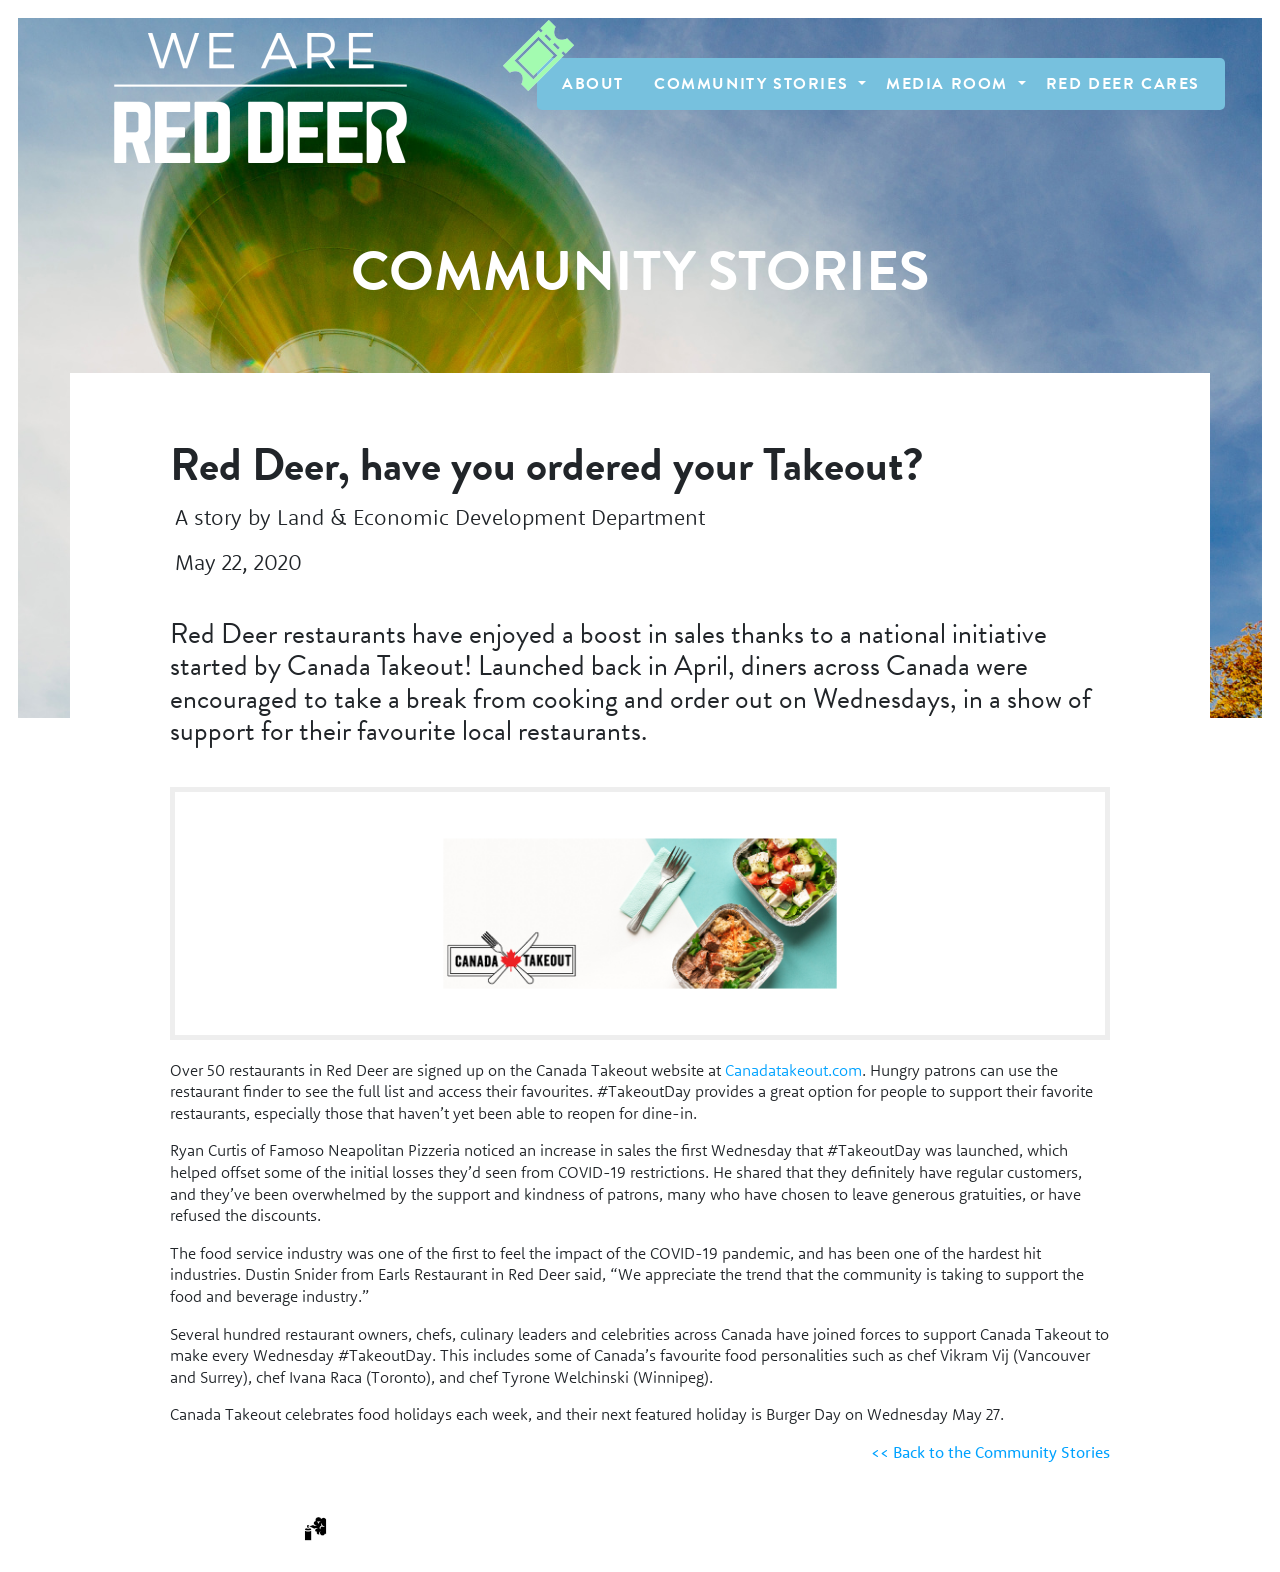  What do you see at coordinates (314, 1528) in the screenshot?
I see `spray paint tool or graffiti feature` at bounding box center [314, 1528].